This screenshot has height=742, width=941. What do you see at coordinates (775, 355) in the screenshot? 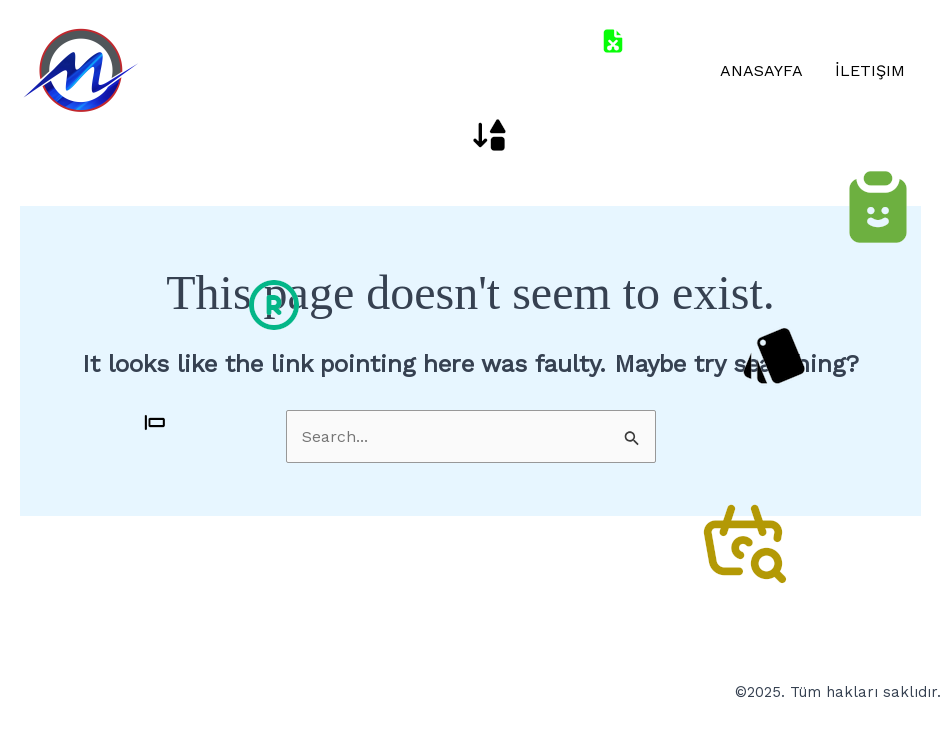
I see `apply or change visual styles` at bounding box center [775, 355].